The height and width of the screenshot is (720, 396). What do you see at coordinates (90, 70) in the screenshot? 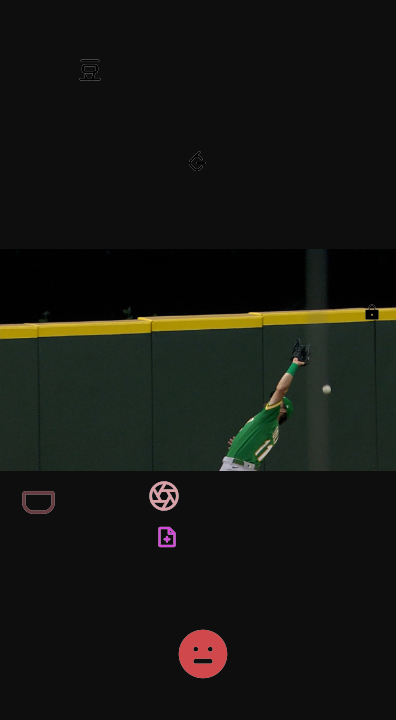
I see `open Douban app` at bounding box center [90, 70].